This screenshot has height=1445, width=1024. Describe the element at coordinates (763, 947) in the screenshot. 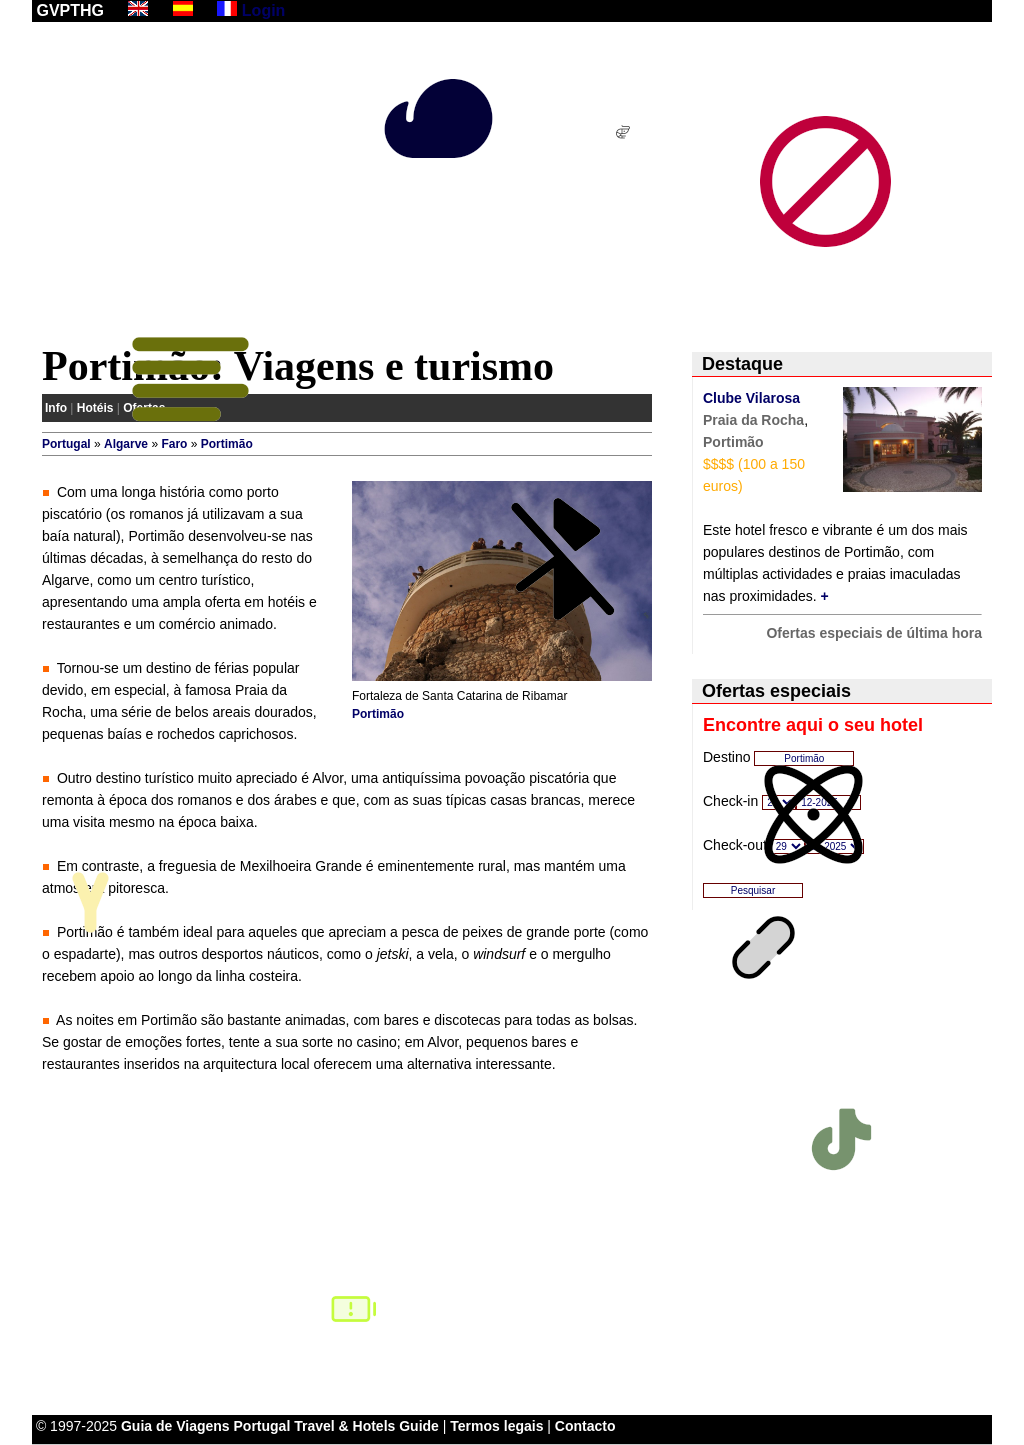

I see `disconnect or unlink connected items` at that location.